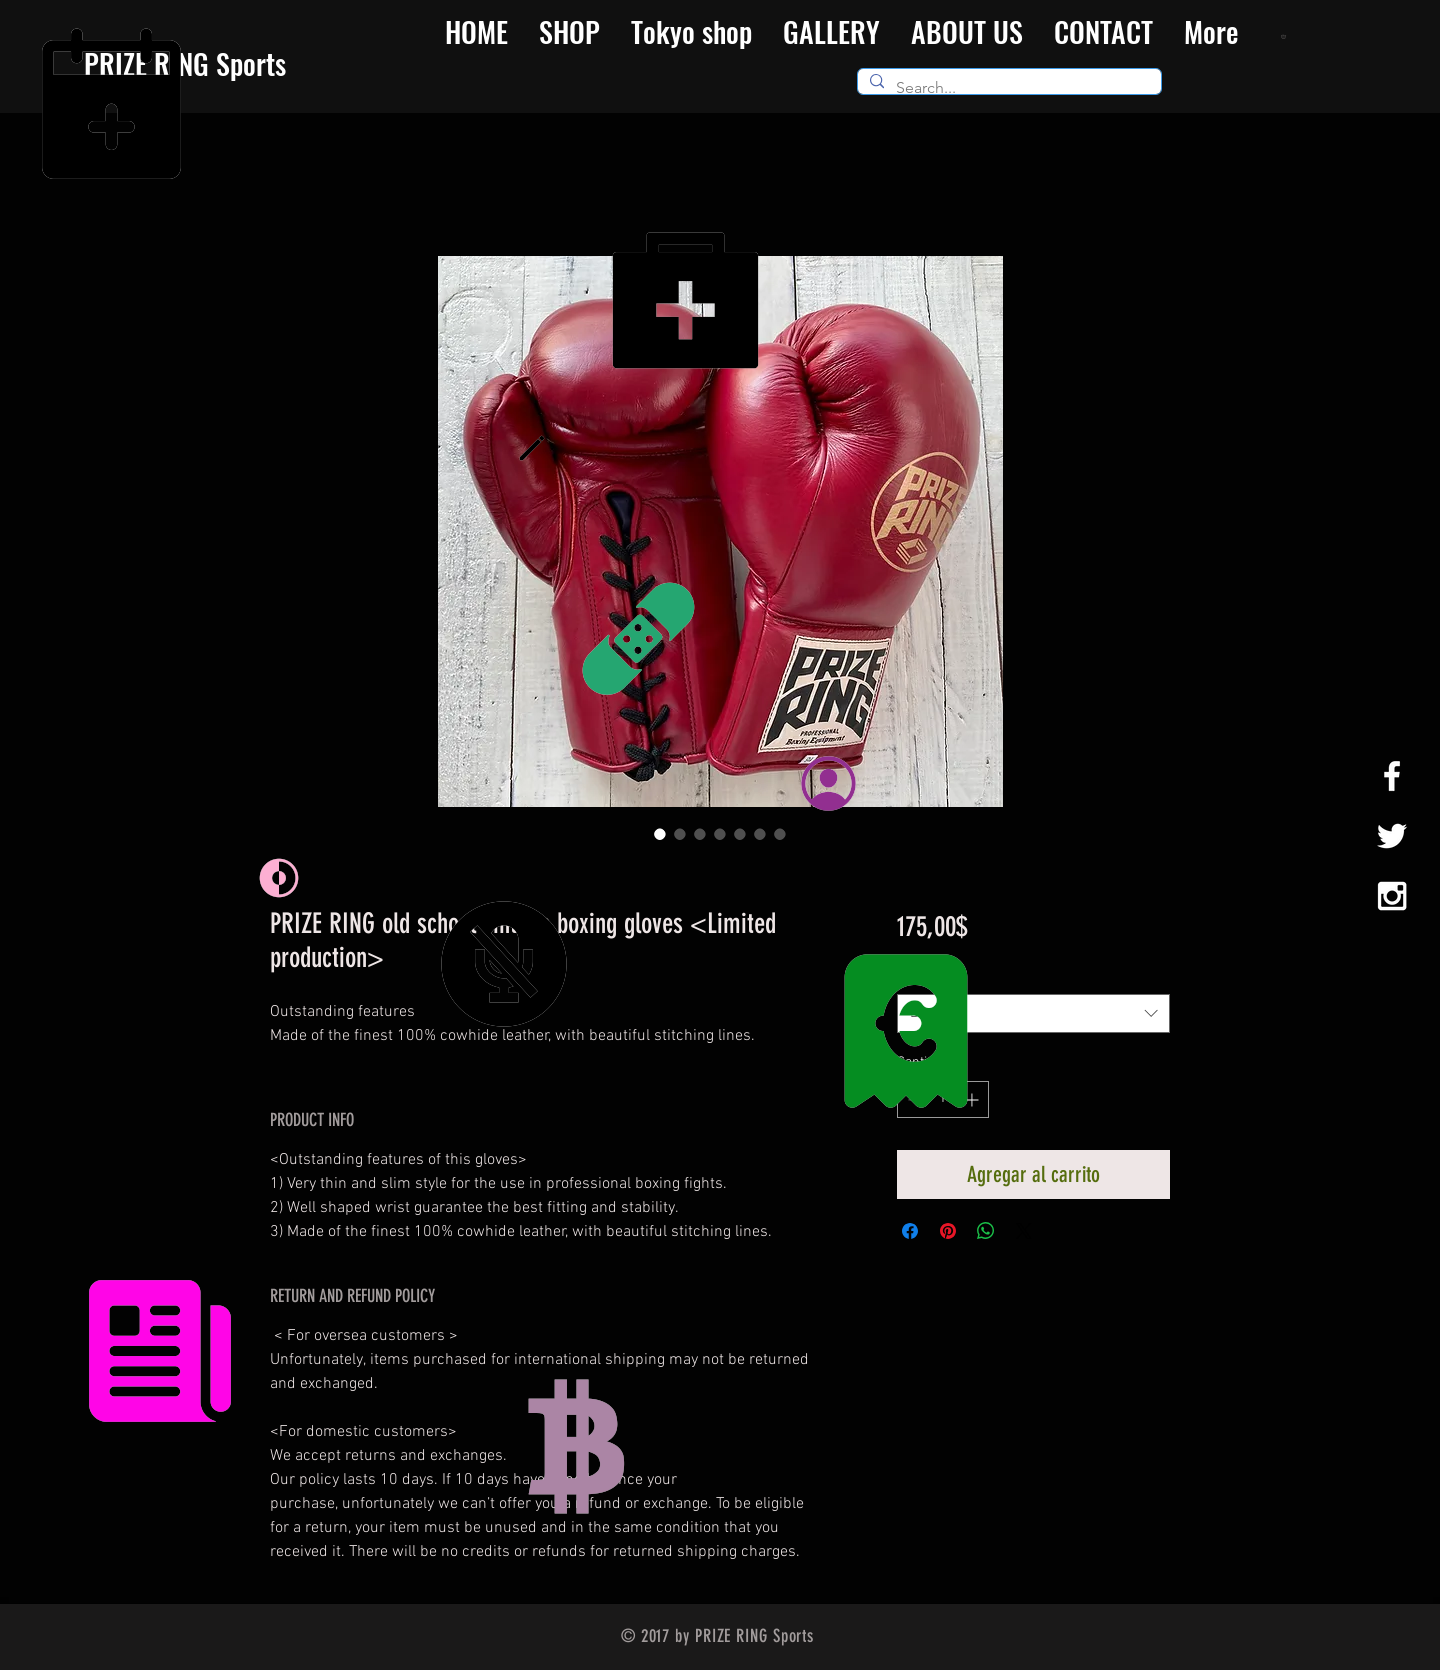 This screenshot has height=1670, width=1440. What do you see at coordinates (532, 448) in the screenshot?
I see `edit content or settings` at bounding box center [532, 448].